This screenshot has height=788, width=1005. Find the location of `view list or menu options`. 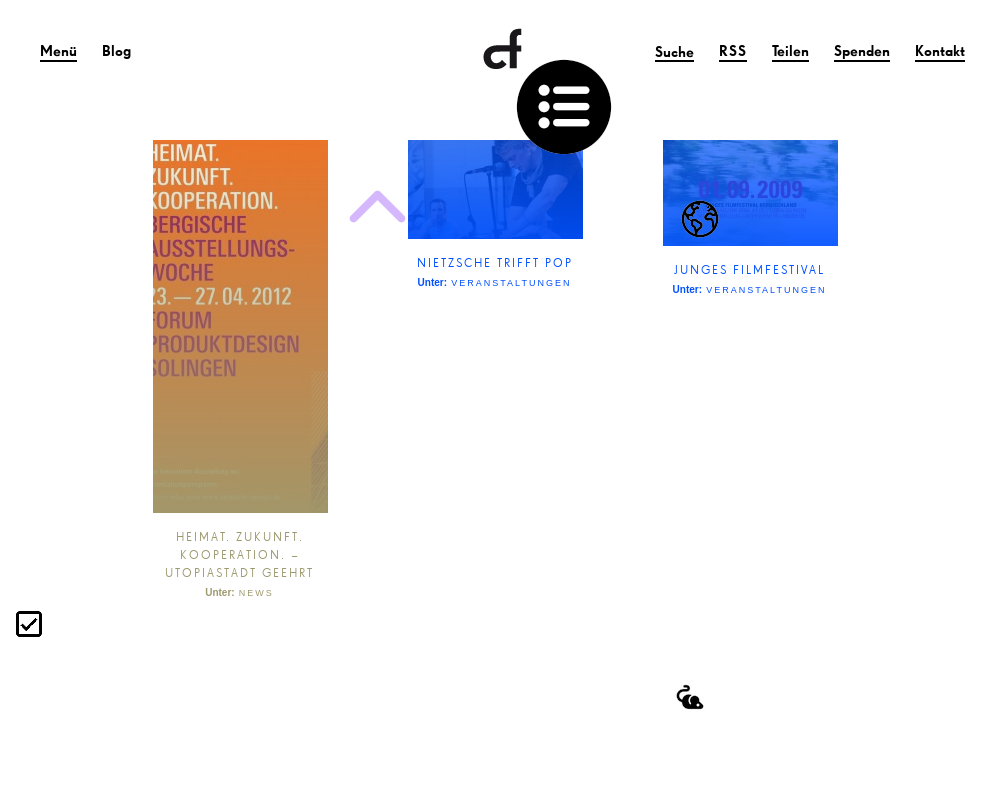

view list or menu options is located at coordinates (564, 107).